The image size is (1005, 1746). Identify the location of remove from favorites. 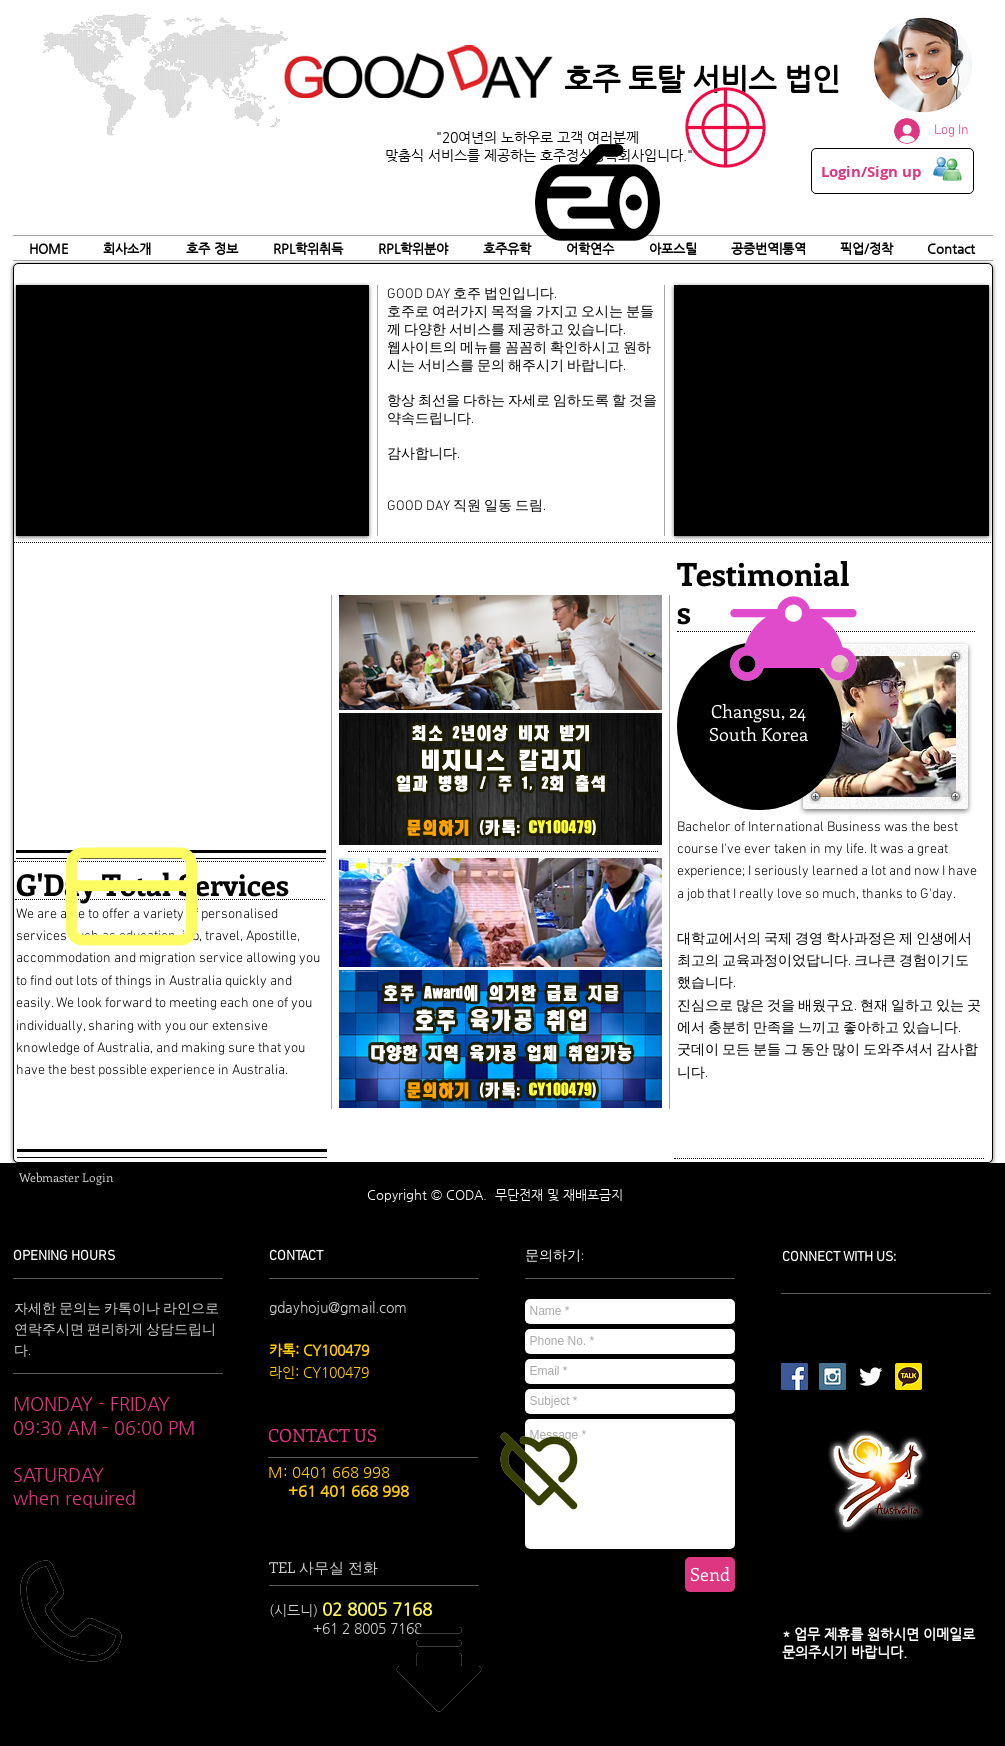
(539, 1471).